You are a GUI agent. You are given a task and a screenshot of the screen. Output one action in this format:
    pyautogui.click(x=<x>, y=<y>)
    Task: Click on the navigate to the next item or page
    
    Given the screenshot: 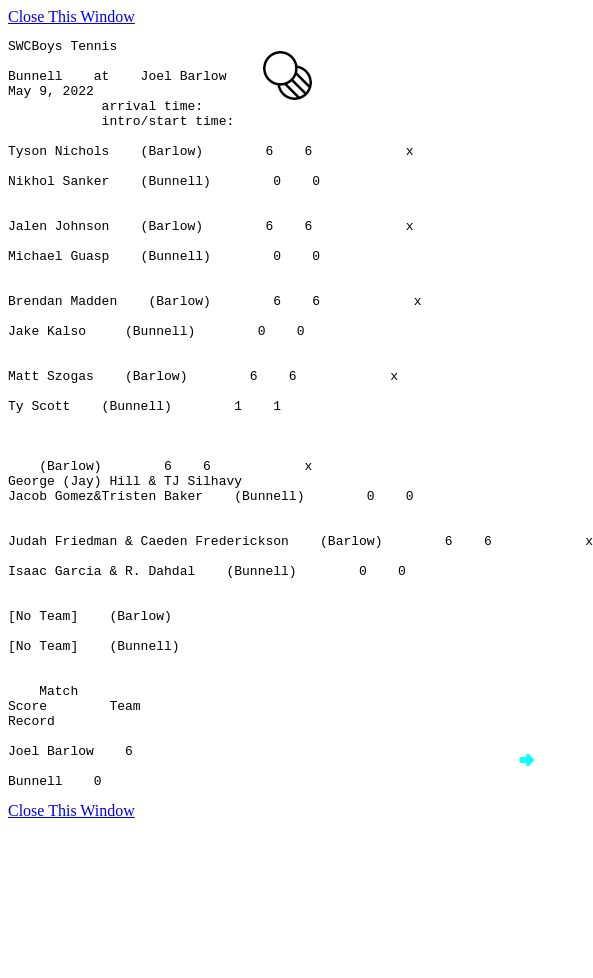 What is the action you would take?
    pyautogui.click(x=527, y=760)
    